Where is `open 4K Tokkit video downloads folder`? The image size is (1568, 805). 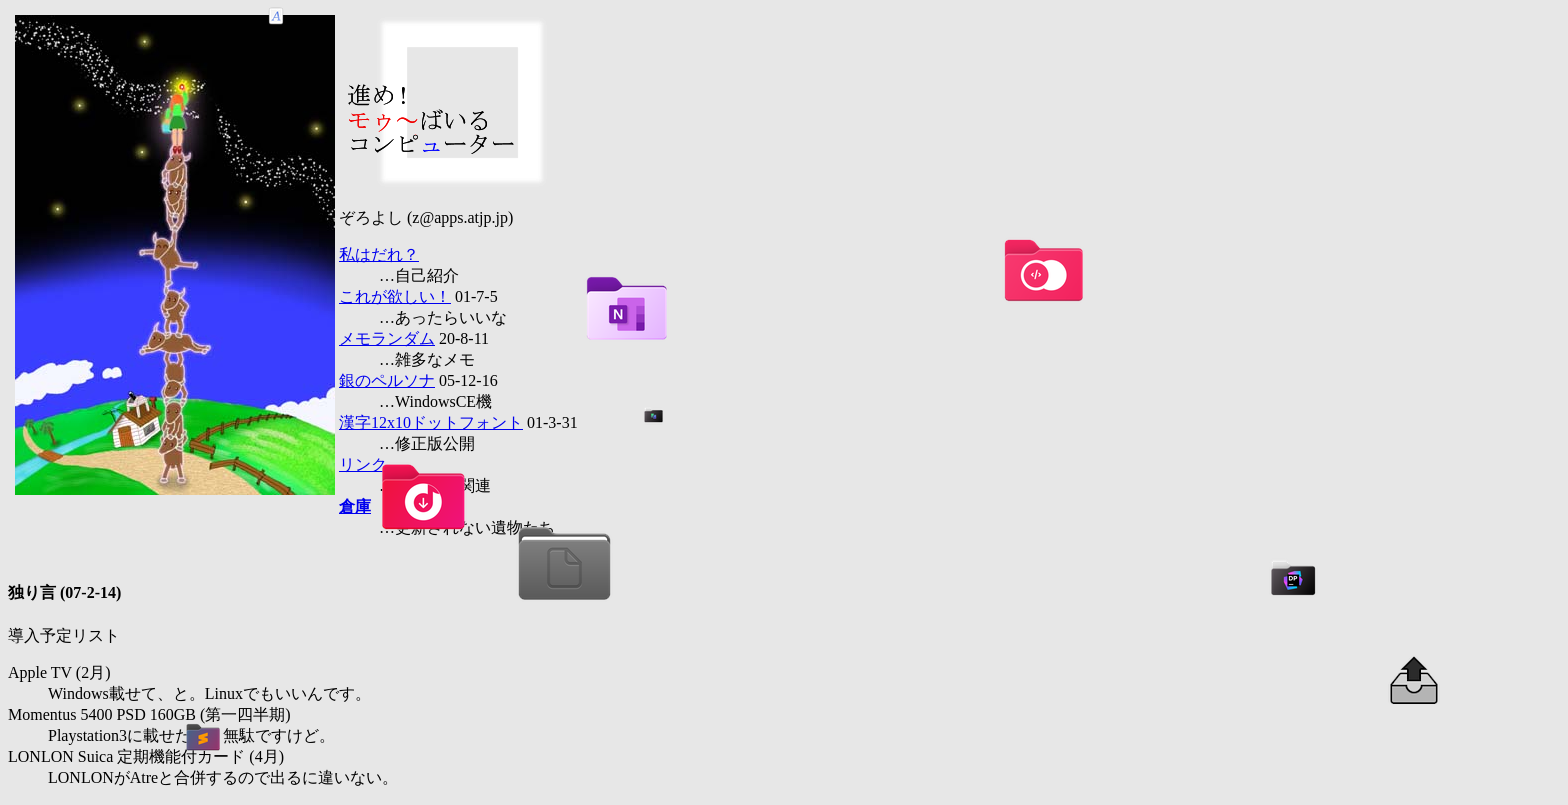
open 4K Tokkit video downloads folder is located at coordinates (423, 499).